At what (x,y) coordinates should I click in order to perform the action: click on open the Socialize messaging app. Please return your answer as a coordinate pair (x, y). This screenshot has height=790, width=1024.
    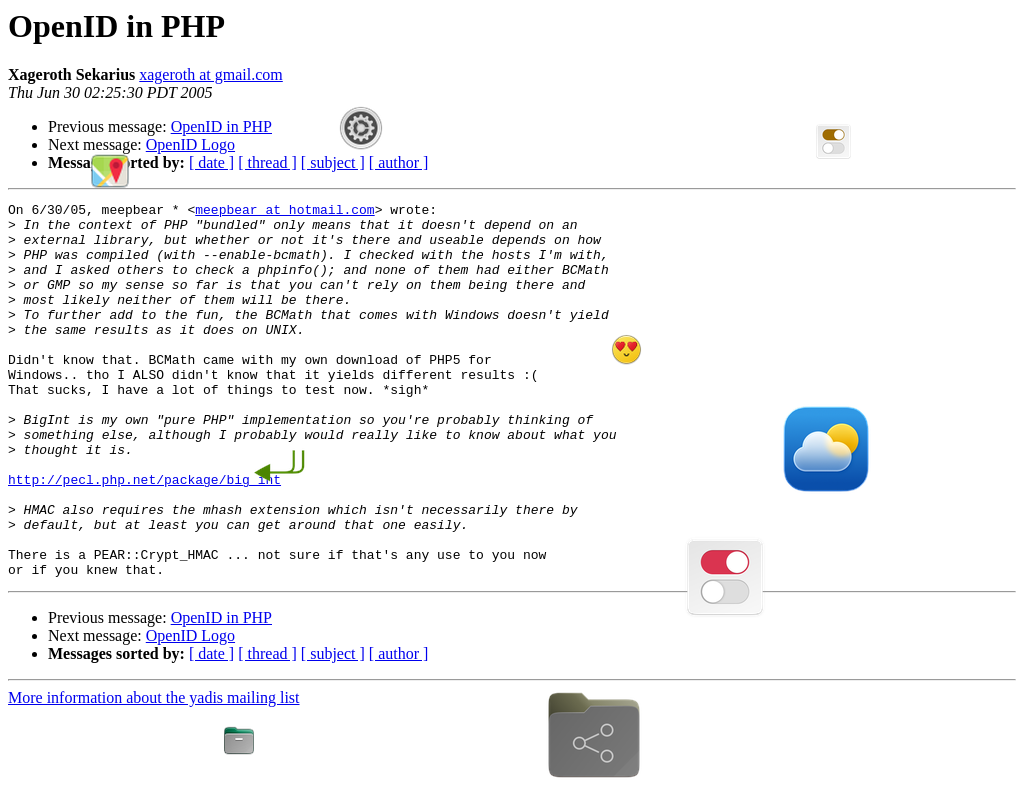
    Looking at the image, I should click on (626, 349).